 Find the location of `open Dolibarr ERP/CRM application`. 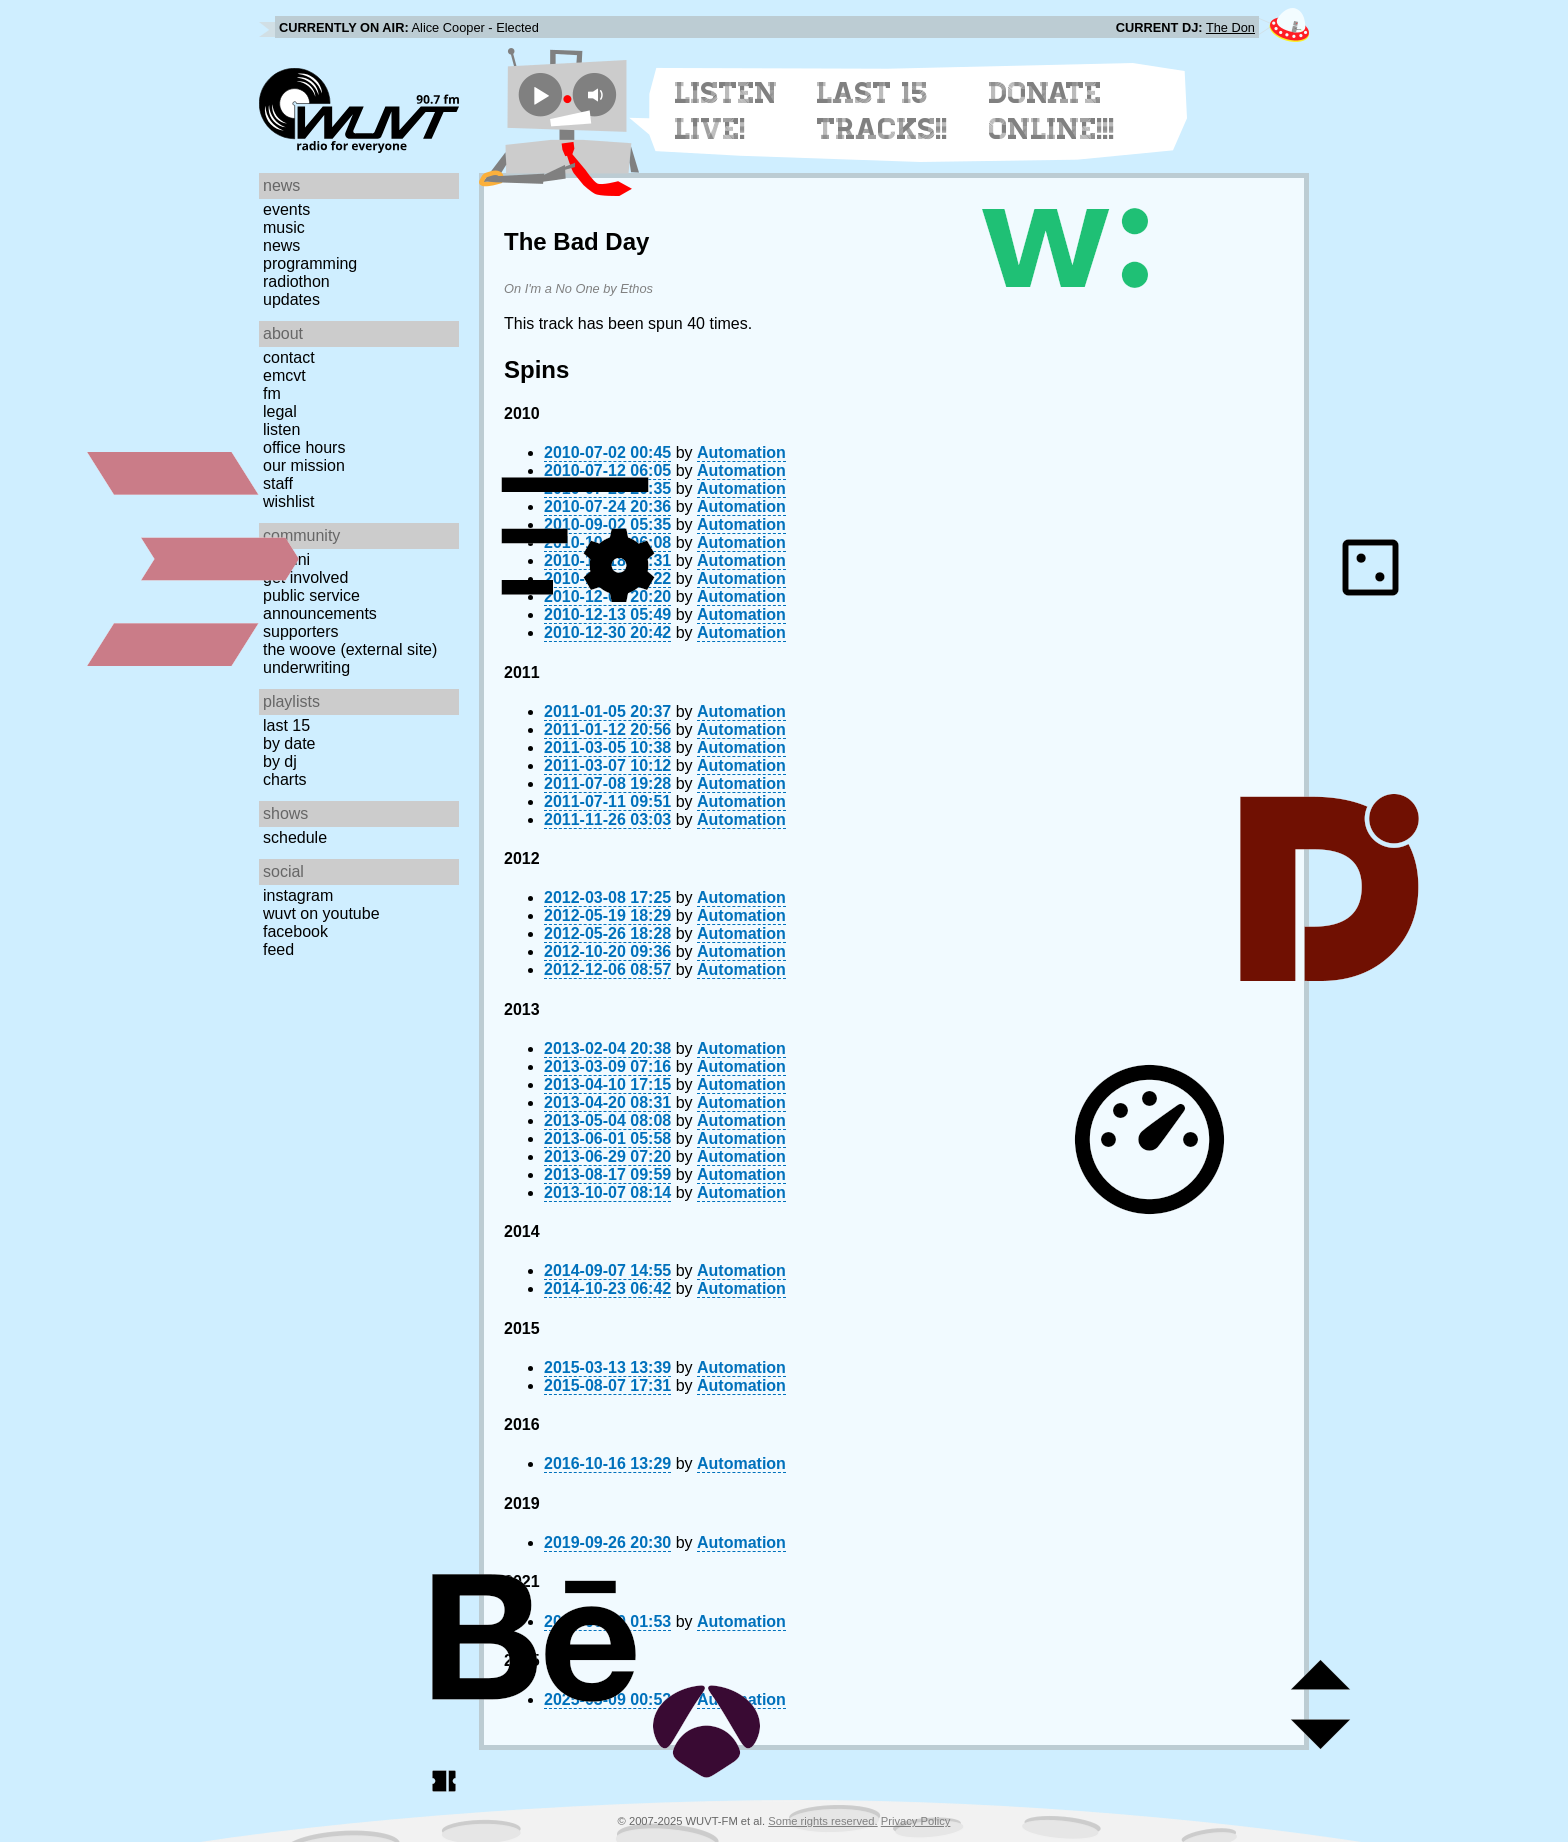

open Dolibarr ERP/CRM application is located at coordinates (1329, 887).